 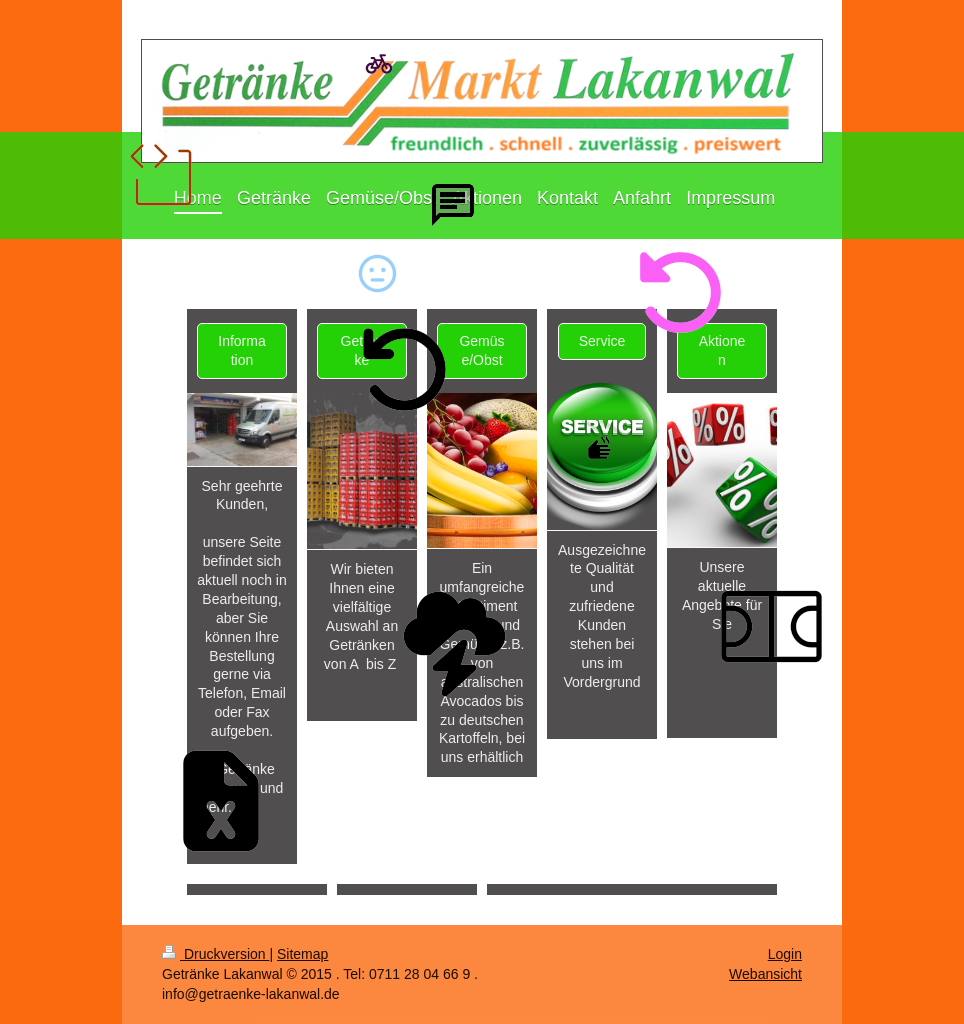 I want to click on access bike rental or cycling options, so click(x=379, y=64).